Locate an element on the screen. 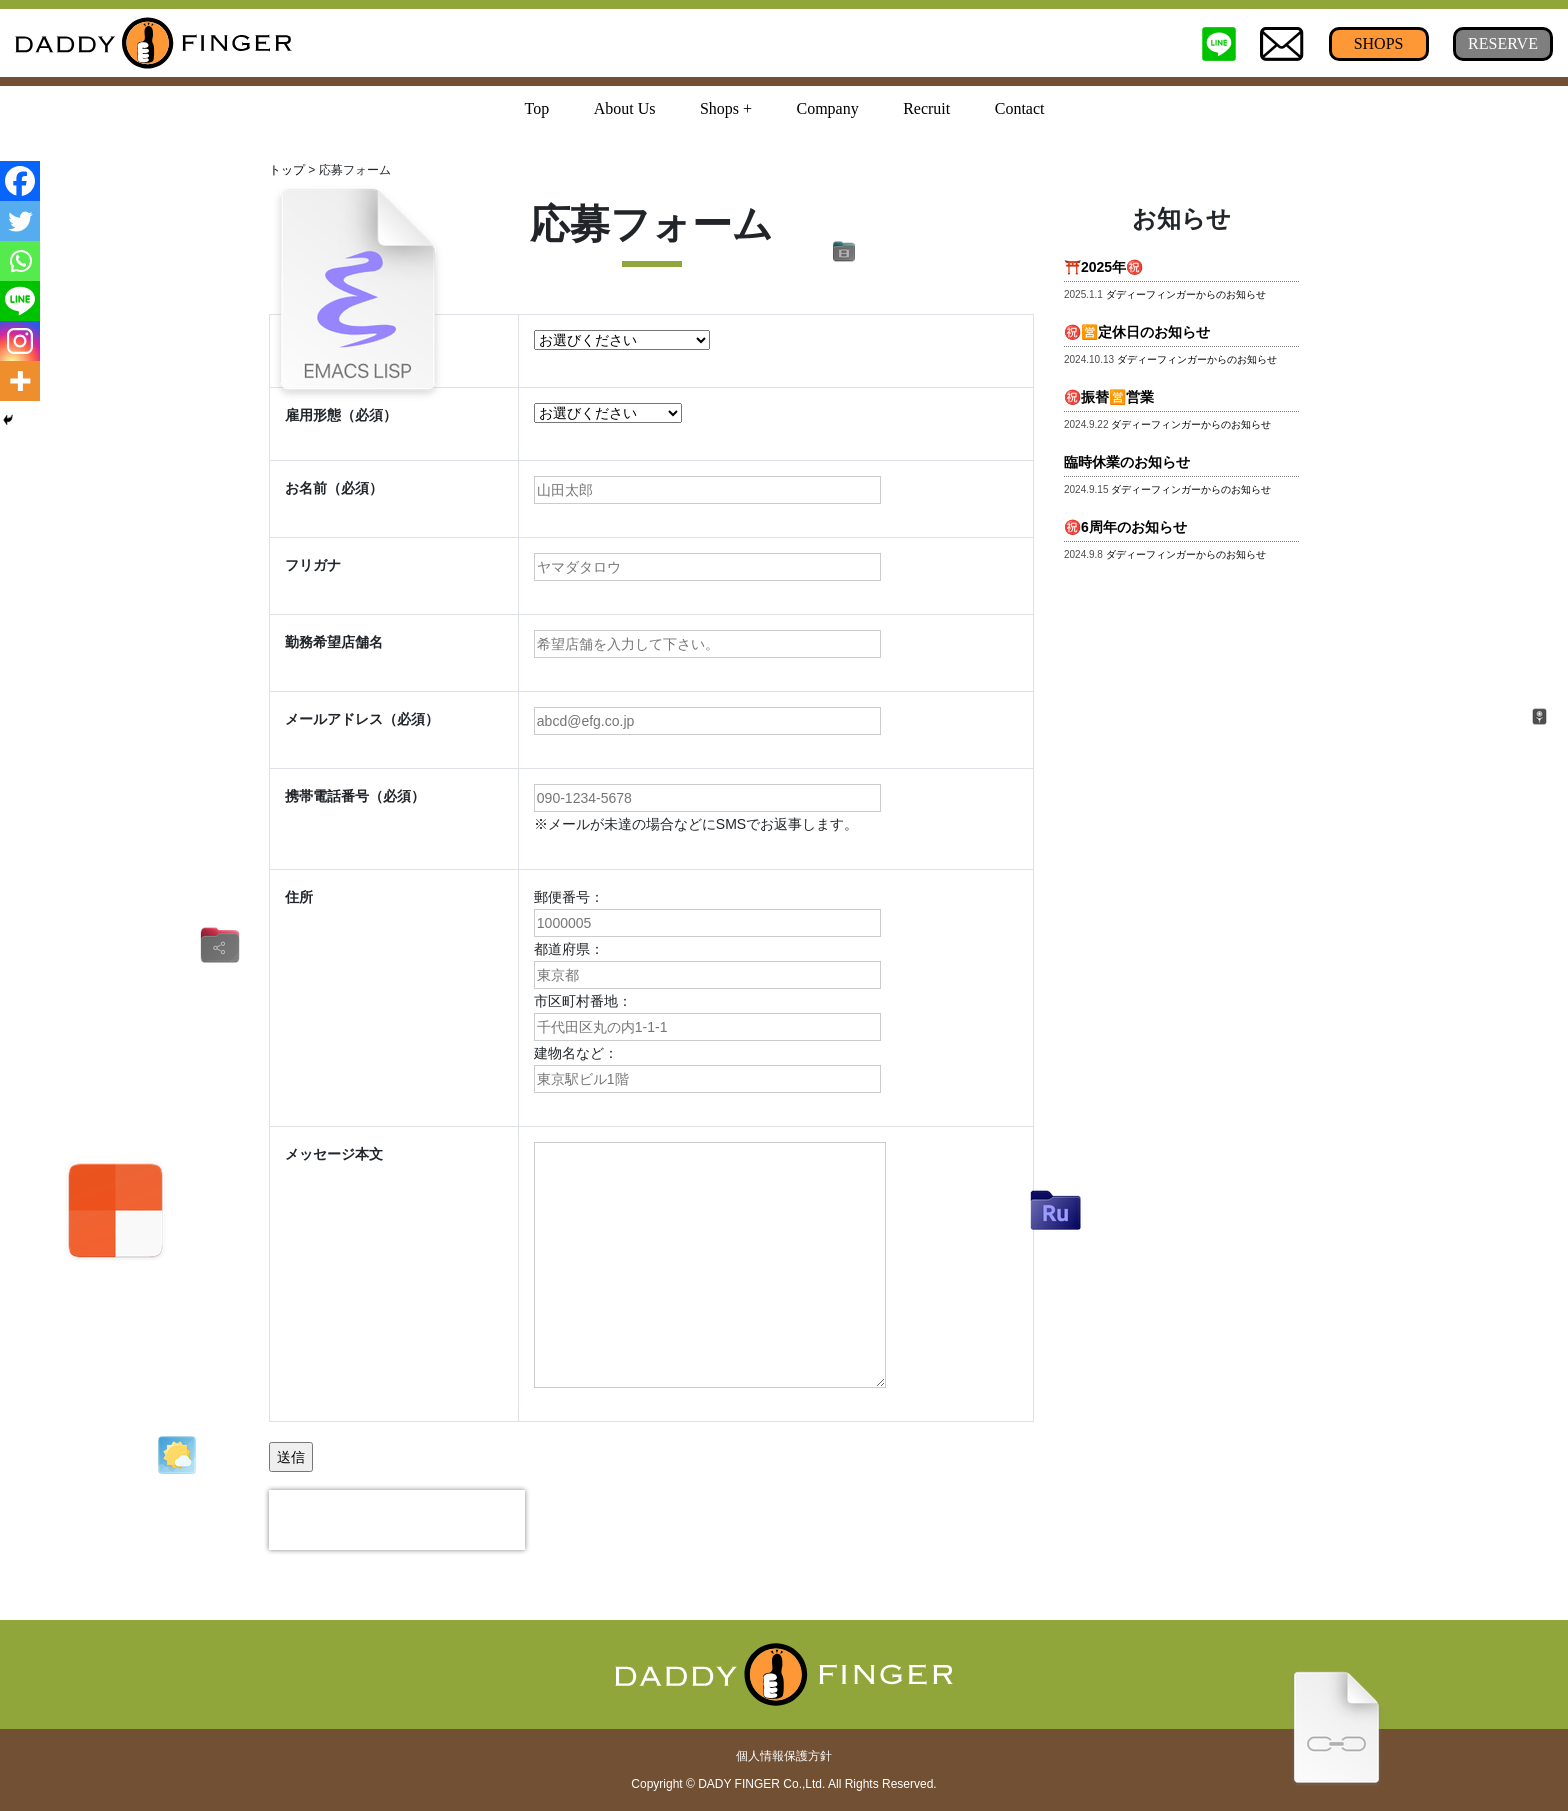  open the backups application is located at coordinates (1539, 716).